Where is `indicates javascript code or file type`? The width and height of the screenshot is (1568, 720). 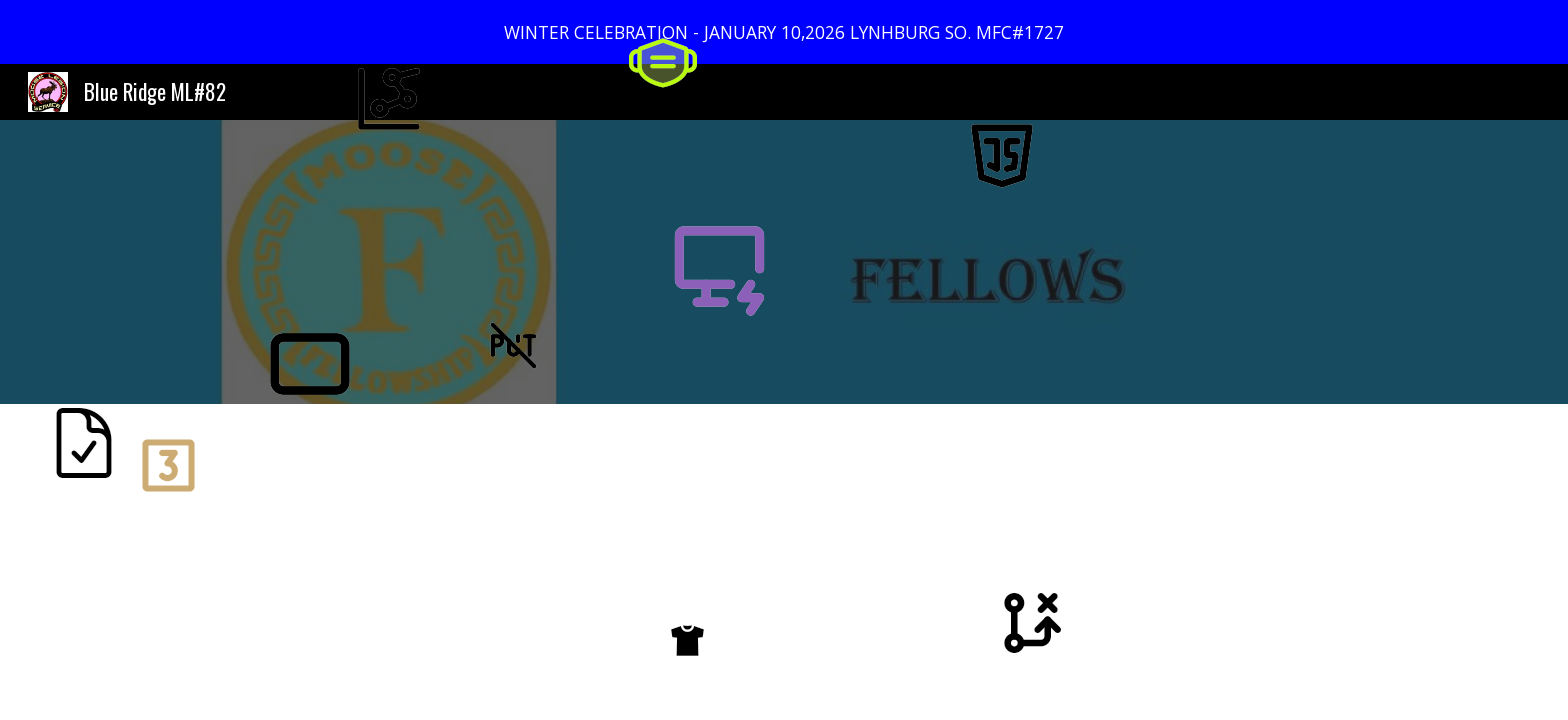 indicates javascript code or file type is located at coordinates (1002, 155).